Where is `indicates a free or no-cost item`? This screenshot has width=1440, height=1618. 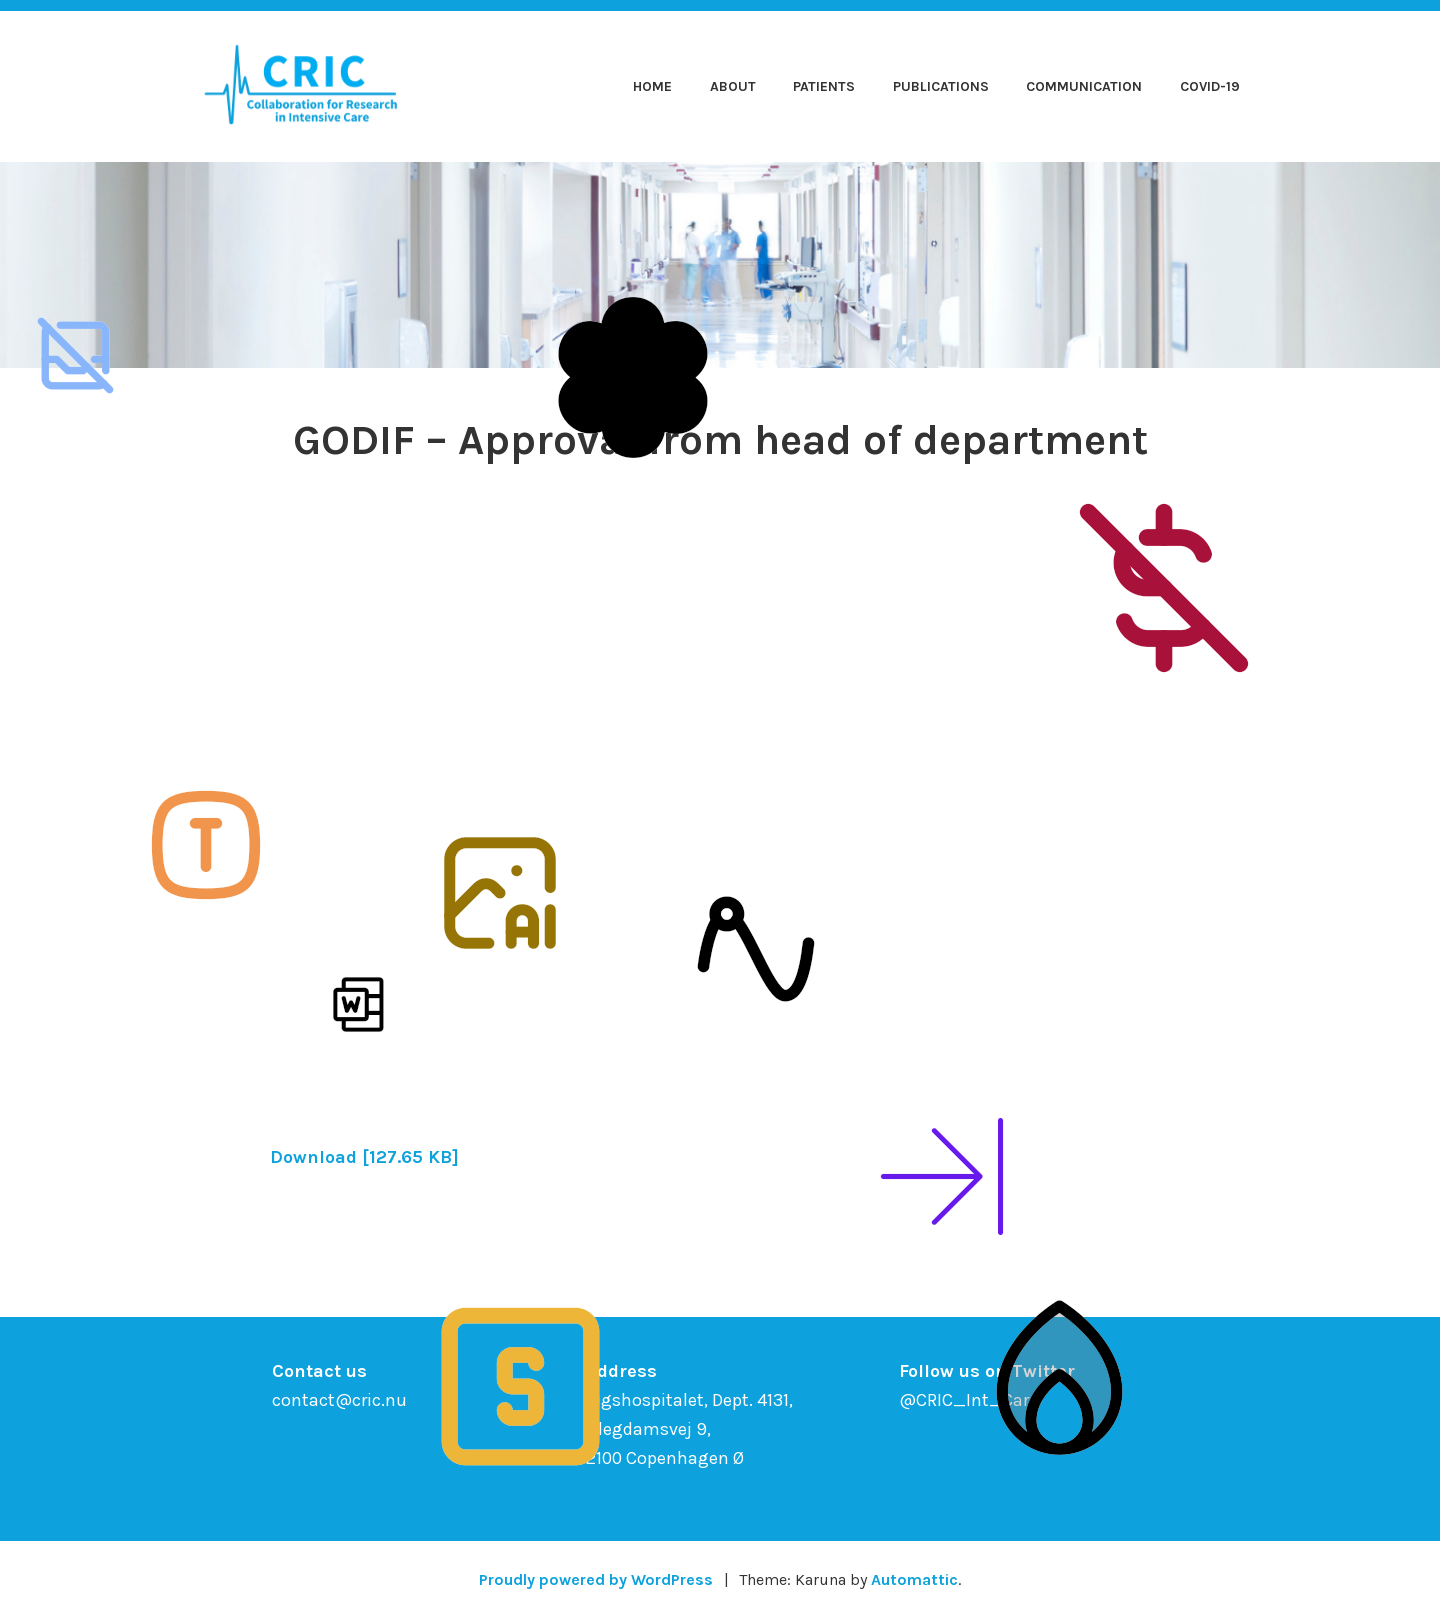
indicates a free or no-cost item is located at coordinates (1164, 588).